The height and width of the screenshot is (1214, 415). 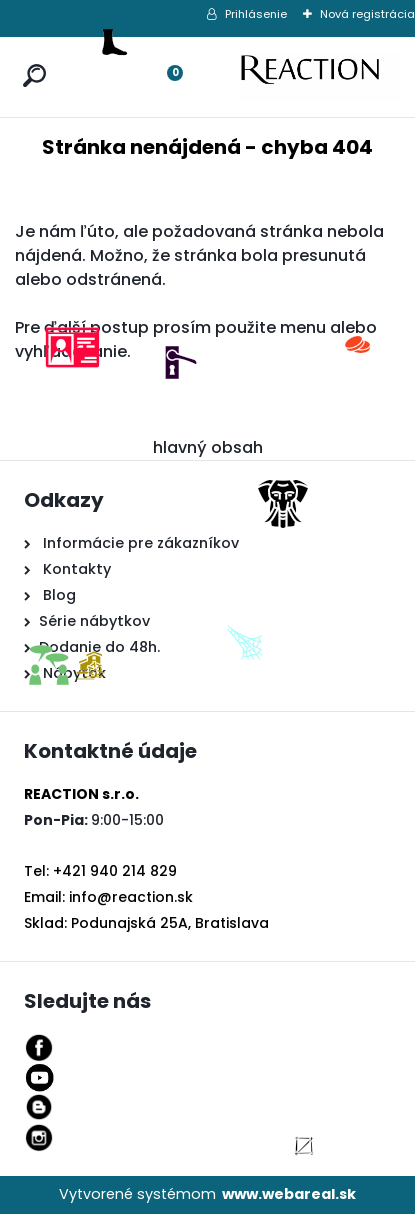 What do you see at coordinates (283, 504) in the screenshot?
I see `elephant character or avatar icon` at bounding box center [283, 504].